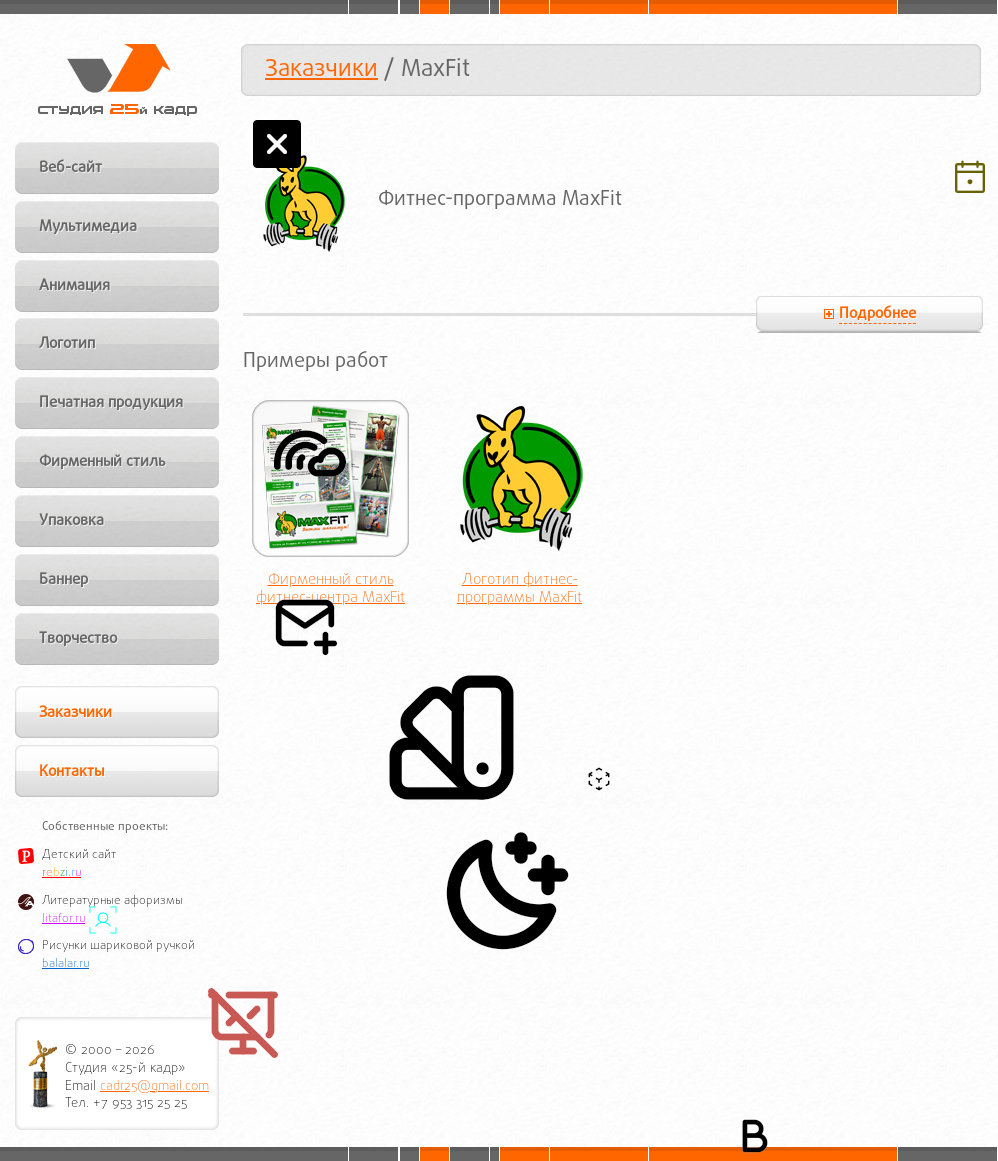  Describe the element at coordinates (970, 178) in the screenshot. I see `indicates a calendar event or reminder` at that location.